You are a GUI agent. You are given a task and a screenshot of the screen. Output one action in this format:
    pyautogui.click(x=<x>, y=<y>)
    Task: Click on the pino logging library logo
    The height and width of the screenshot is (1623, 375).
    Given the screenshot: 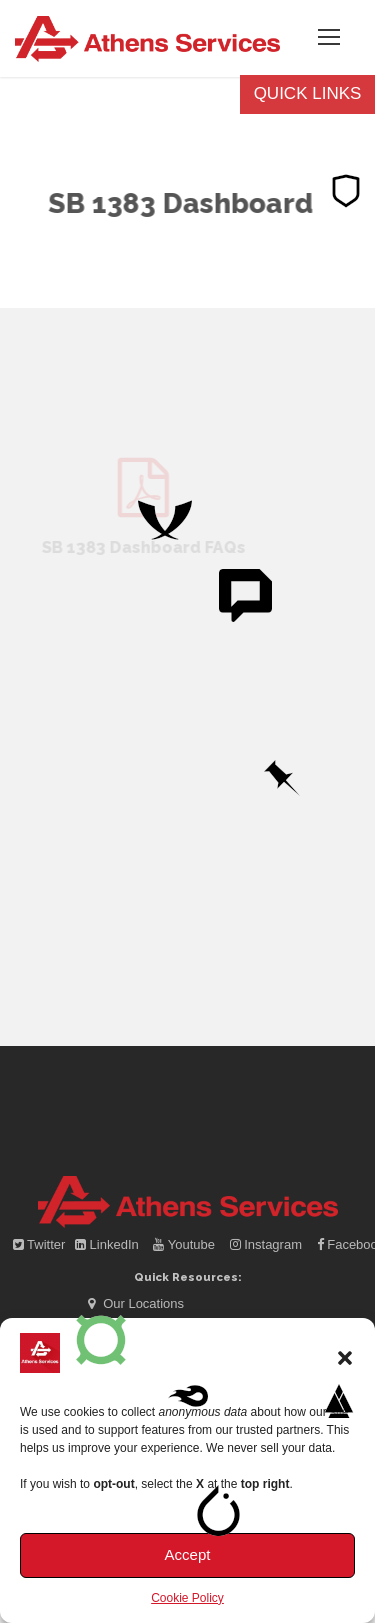 What is the action you would take?
    pyautogui.click(x=339, y=1401)
    